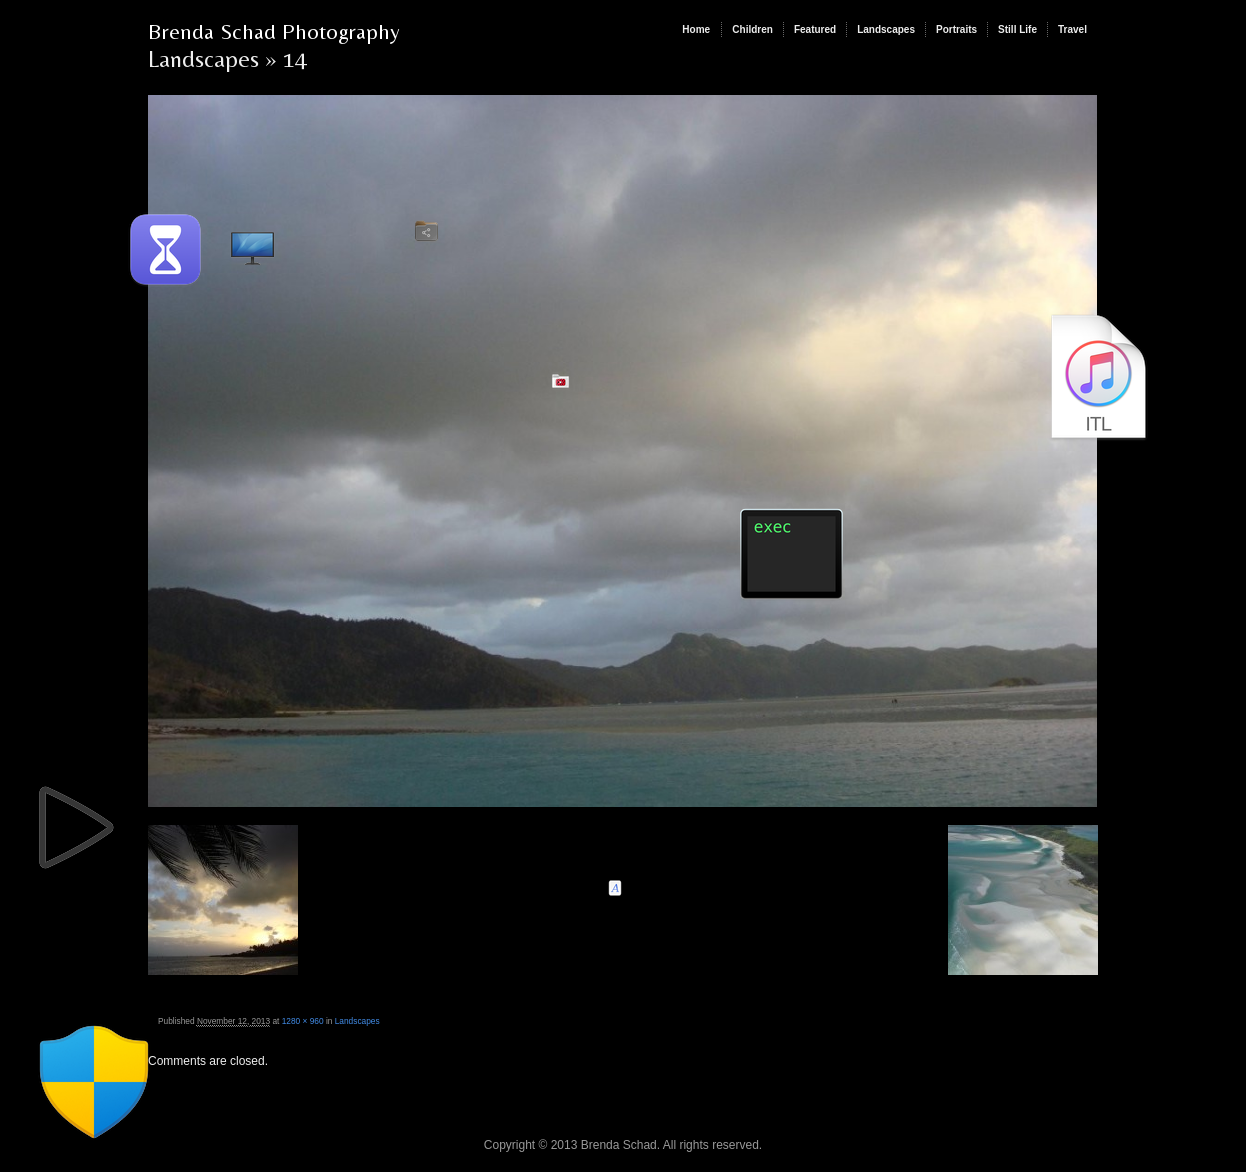 The width and height of the screenshot is (1246, 1172). I want to click on view screen time usage and statistics, so click(165, 249).